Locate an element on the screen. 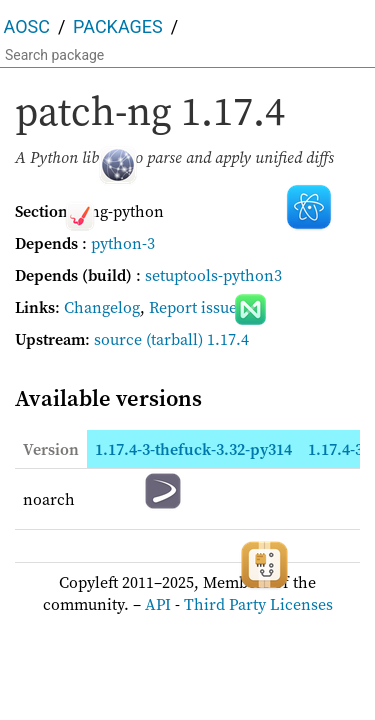  open mindmaster mind mapping application is located at coordinates (250, 309).